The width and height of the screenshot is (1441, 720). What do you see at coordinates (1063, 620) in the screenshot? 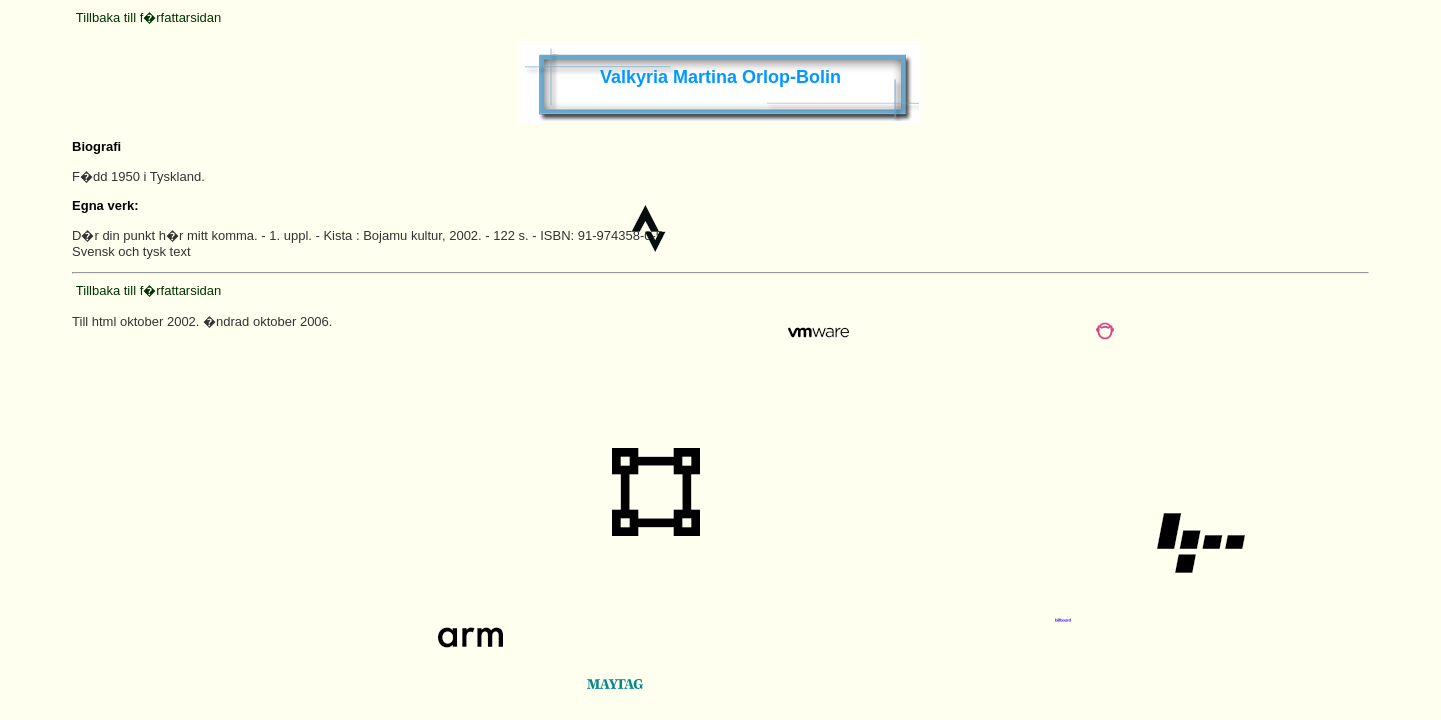
I see `Billboard music charts and news` at bounding box center [1063, 620].